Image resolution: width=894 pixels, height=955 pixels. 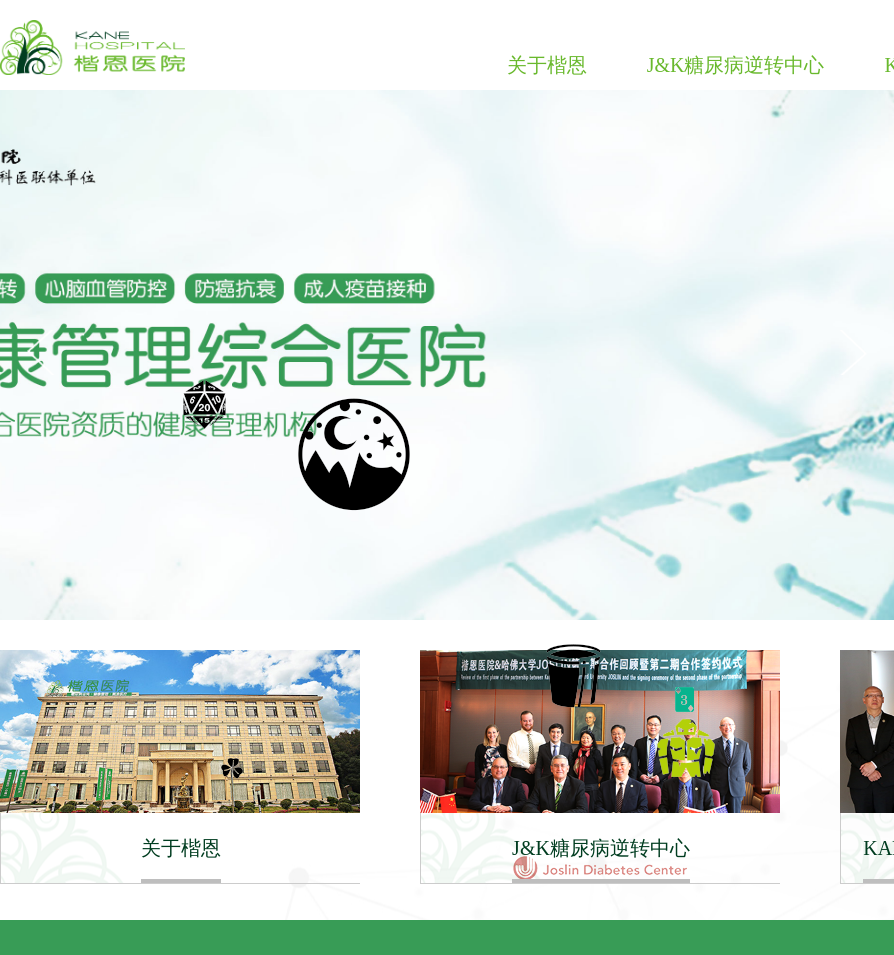 I want to click on three of diamonds playing card, so click(x=684, y=699).